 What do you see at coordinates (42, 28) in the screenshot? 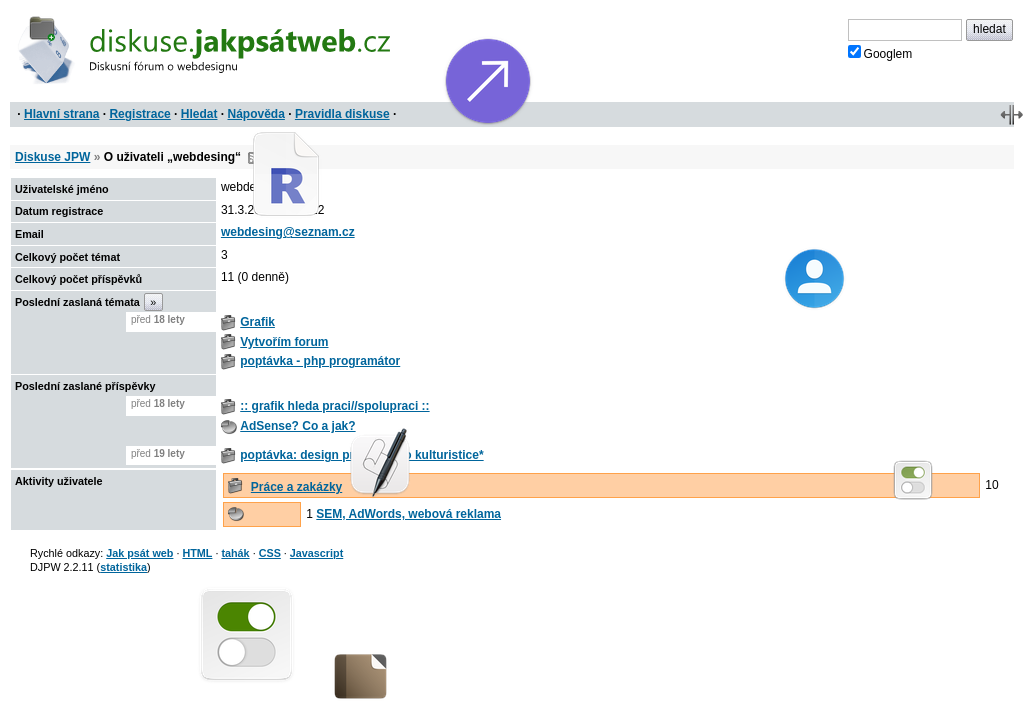
I see `create a new folder` at bounding box center [42, 28].